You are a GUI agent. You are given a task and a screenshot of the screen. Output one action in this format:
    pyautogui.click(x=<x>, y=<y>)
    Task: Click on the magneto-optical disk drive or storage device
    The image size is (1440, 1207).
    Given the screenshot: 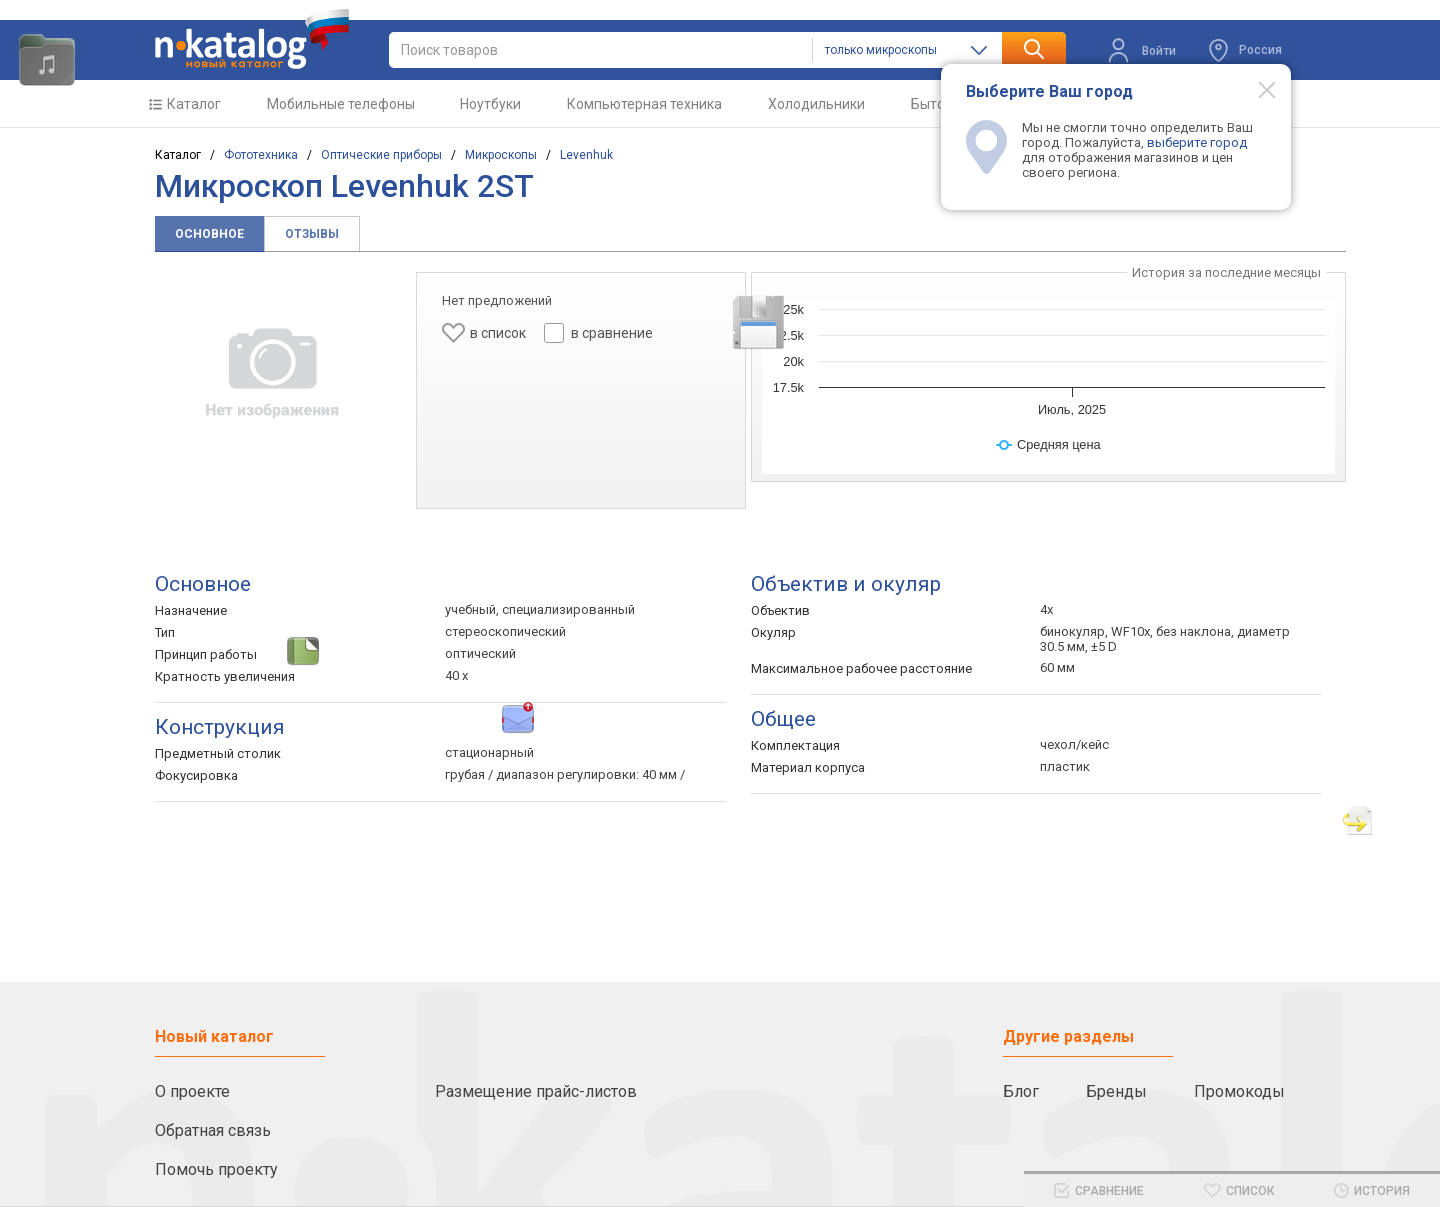 What is the action you would take?
    pyautogui.click(x=758, y=322)
    